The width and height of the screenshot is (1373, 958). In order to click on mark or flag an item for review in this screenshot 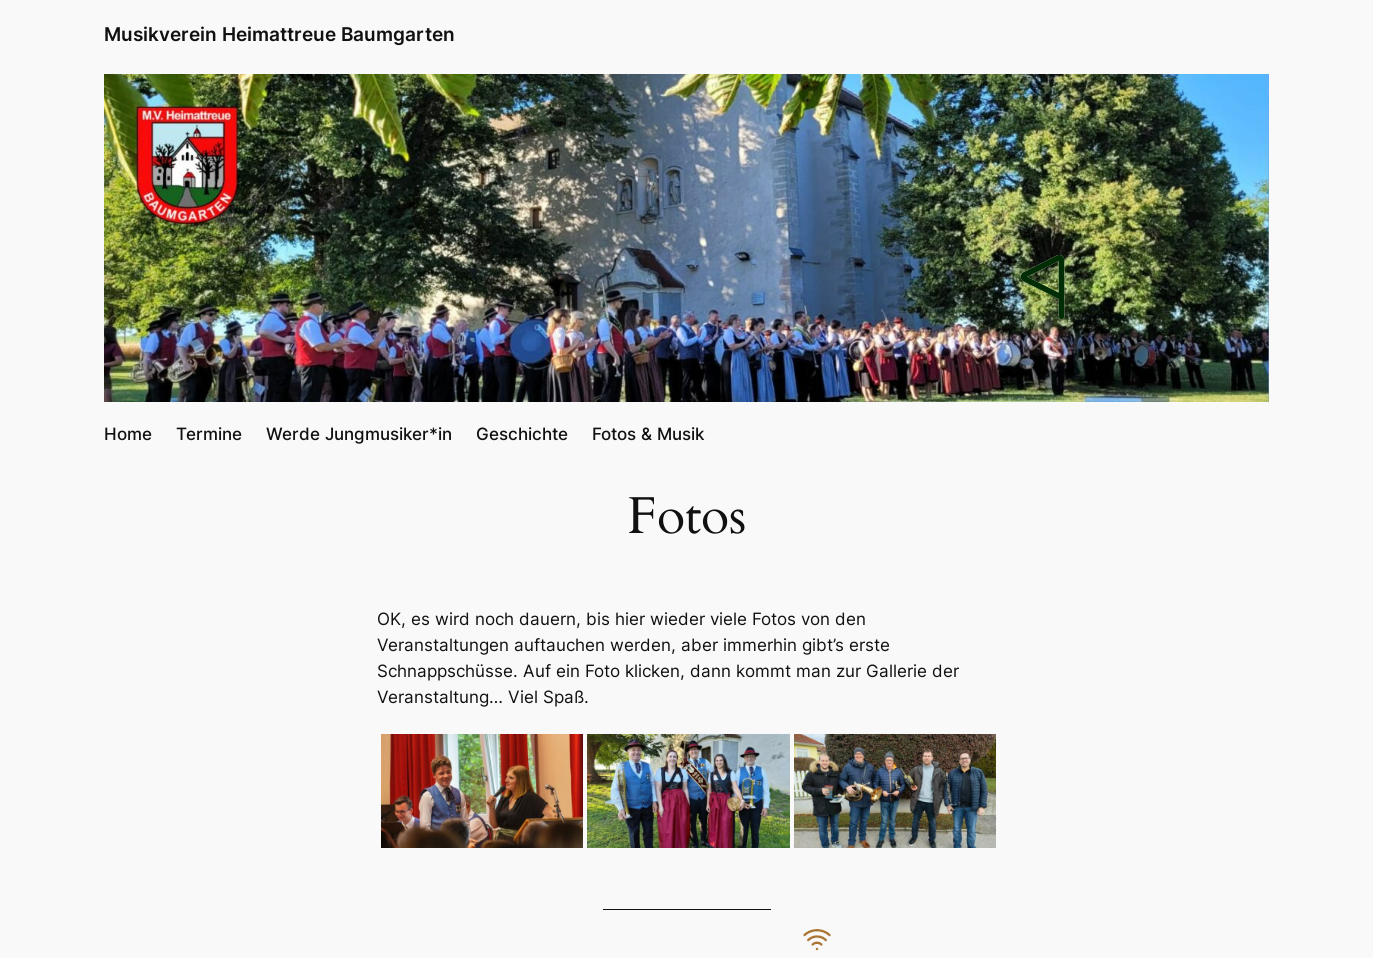, I will do `click(1044, 287)`.